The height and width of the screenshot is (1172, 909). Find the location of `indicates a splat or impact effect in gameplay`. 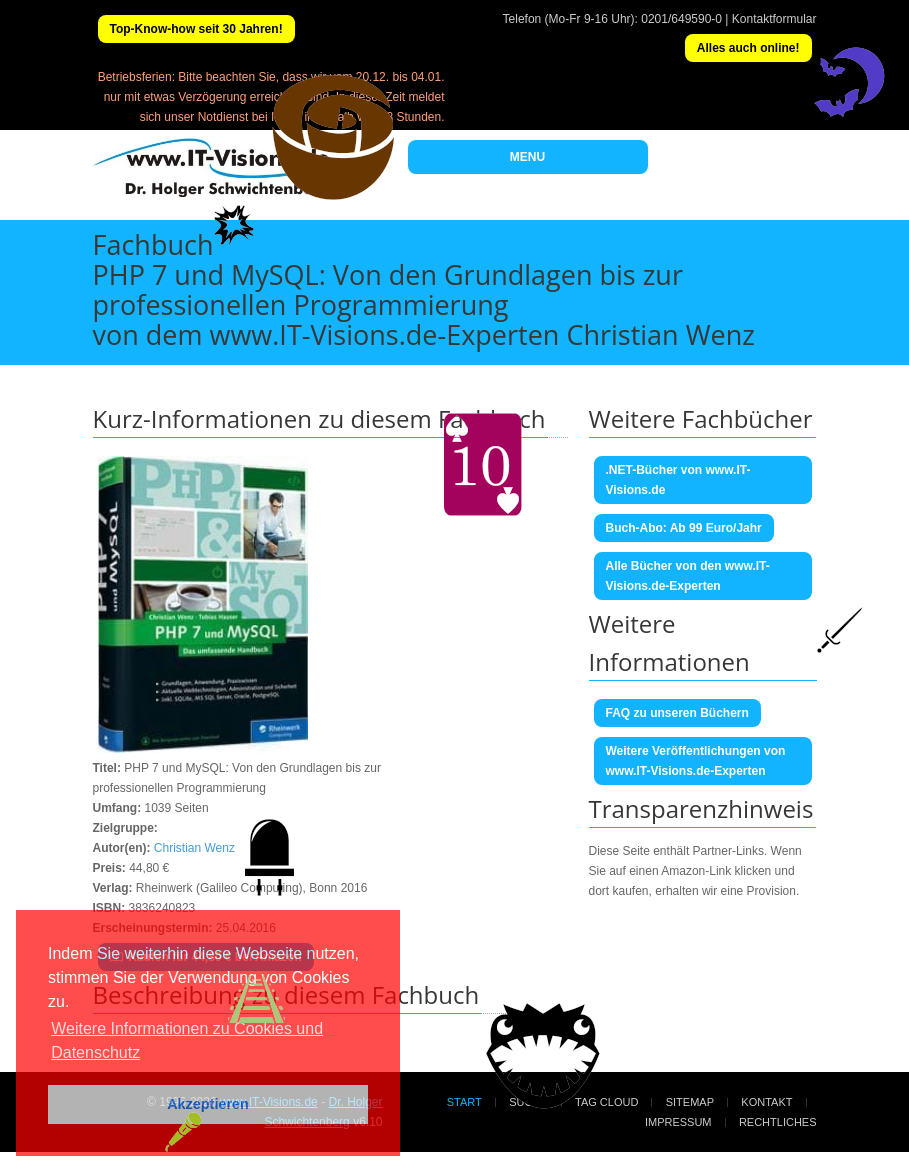

indicates a splat or impact effect in gameplay is located at coordinates (234, 225).